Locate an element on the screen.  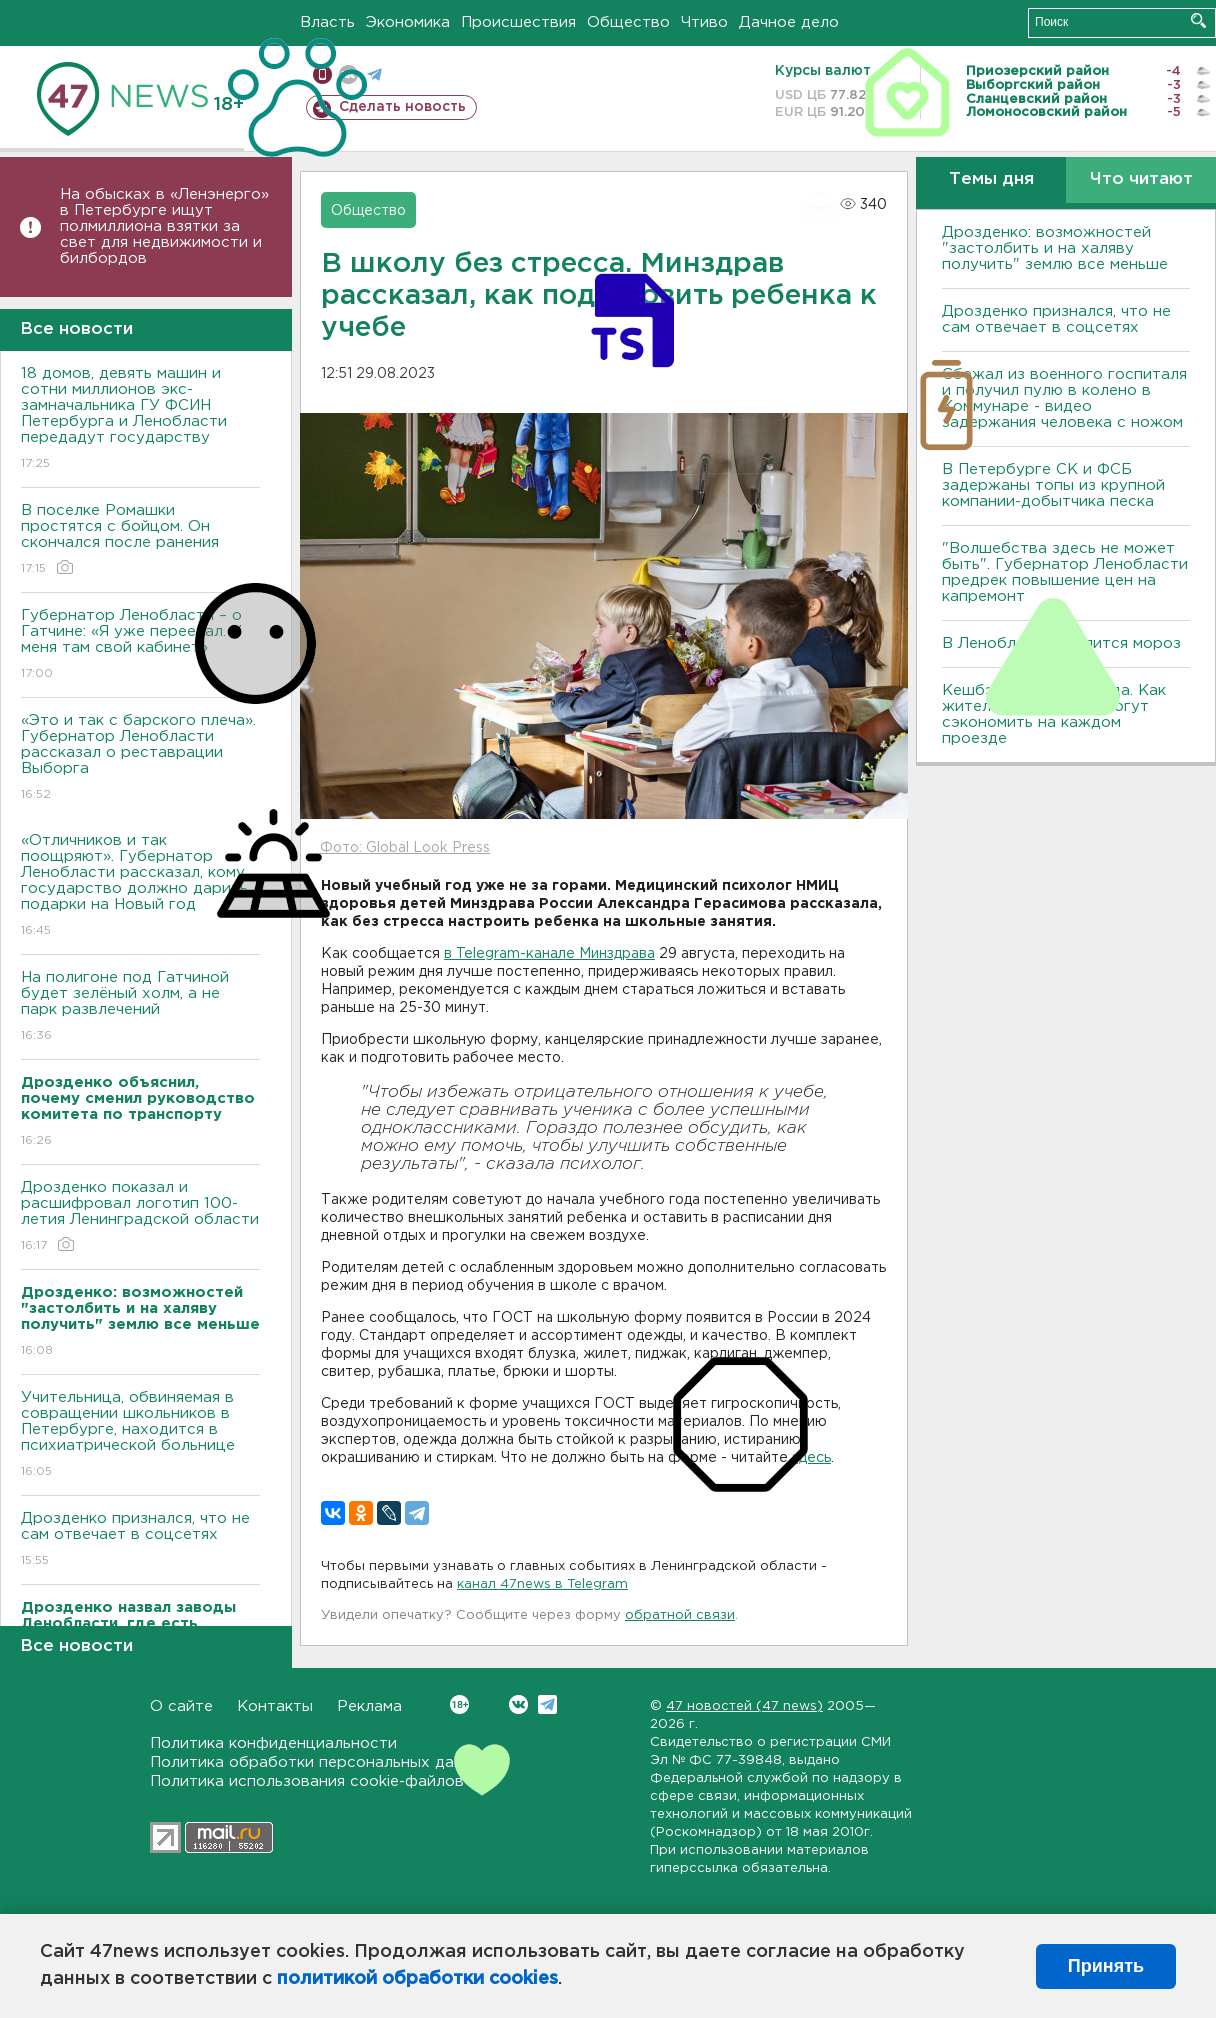
add to favorites is located at coordinates (482, 1770).